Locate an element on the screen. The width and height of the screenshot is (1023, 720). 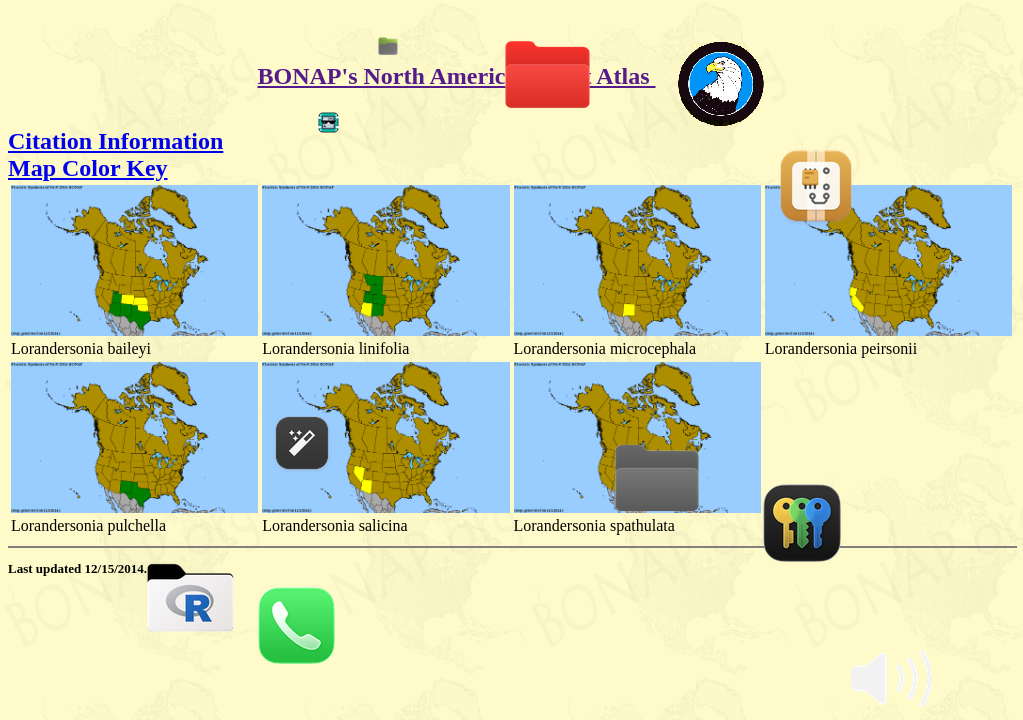
open folder containing files is located at coordinates (547, 74).